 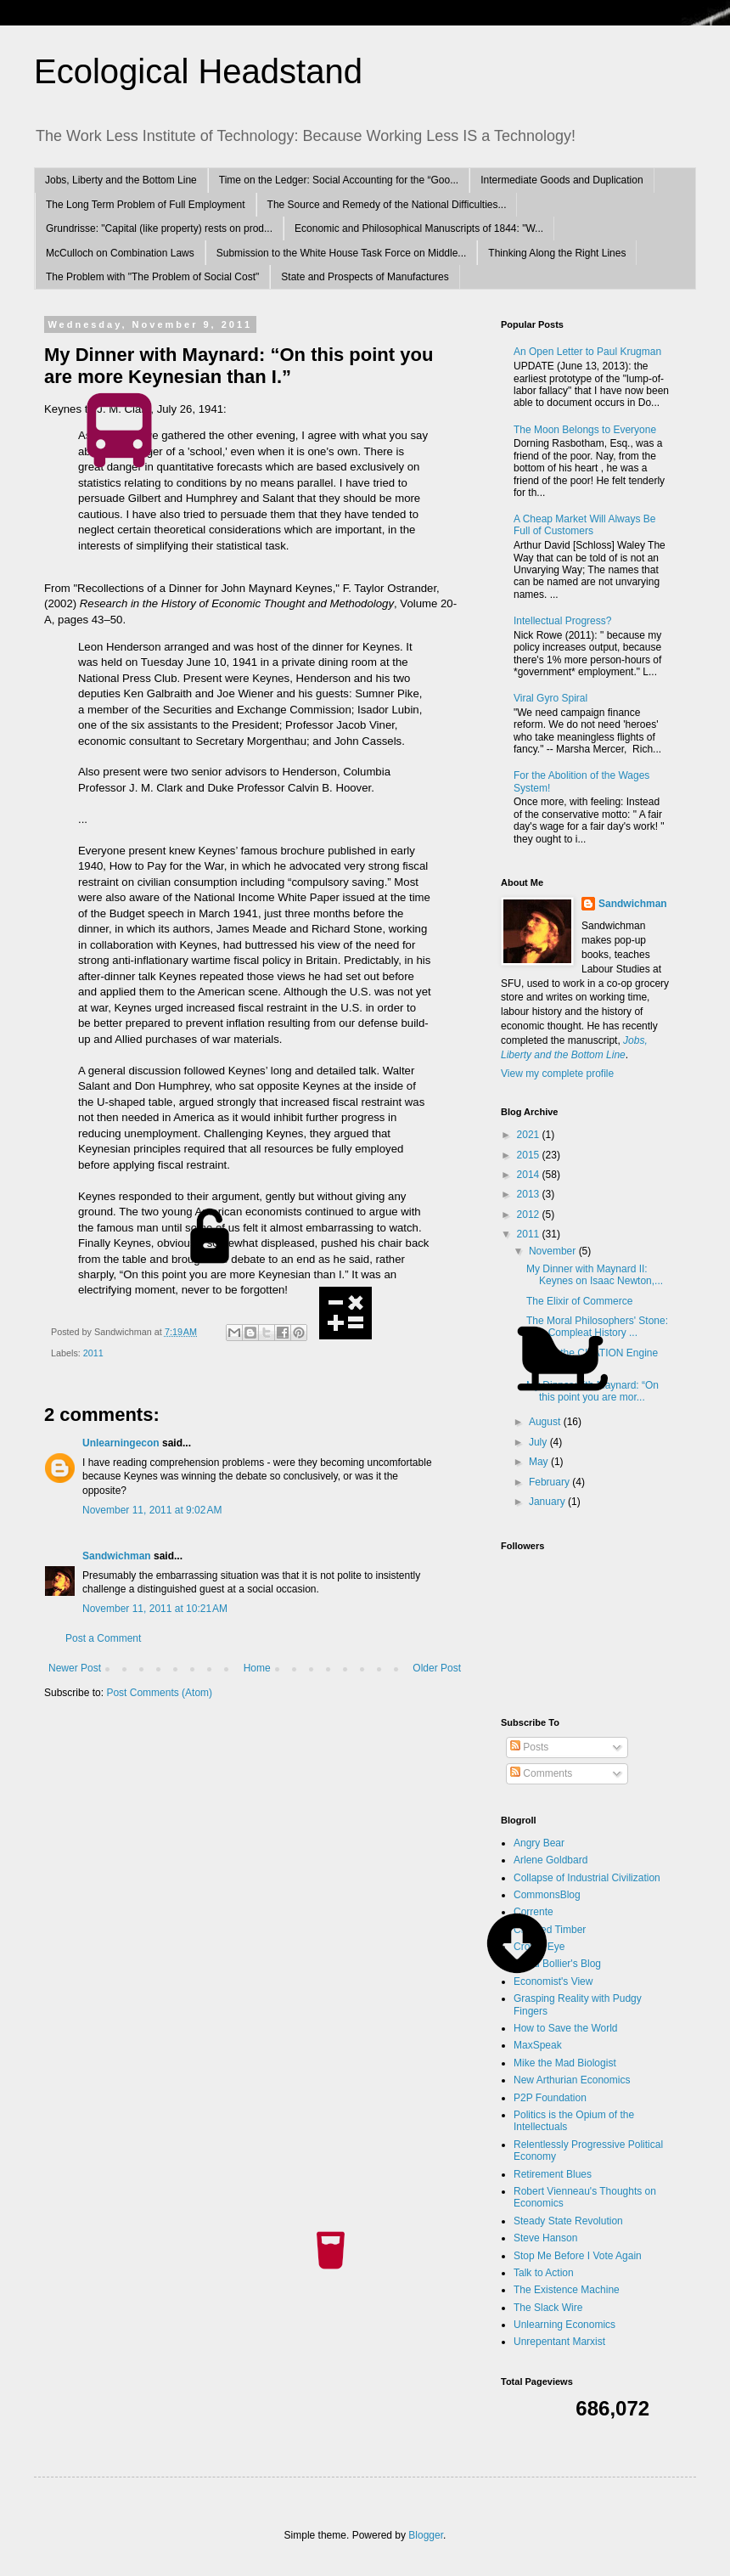 What do you see at coordinates (517, 1943) in the screenshot?
I see `download a file or content` at bounding box center [517, 1943].